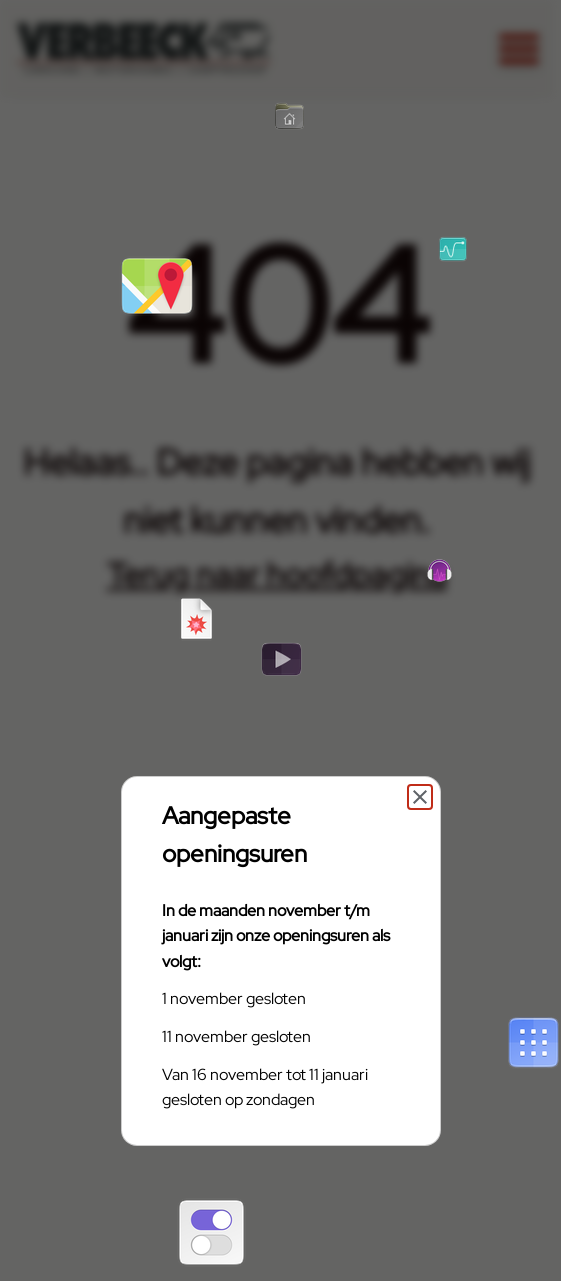 This screenshot has width=561, height=1281. I want to click on open gnome tweaks to customize desktop settings, so click(211, 1232).